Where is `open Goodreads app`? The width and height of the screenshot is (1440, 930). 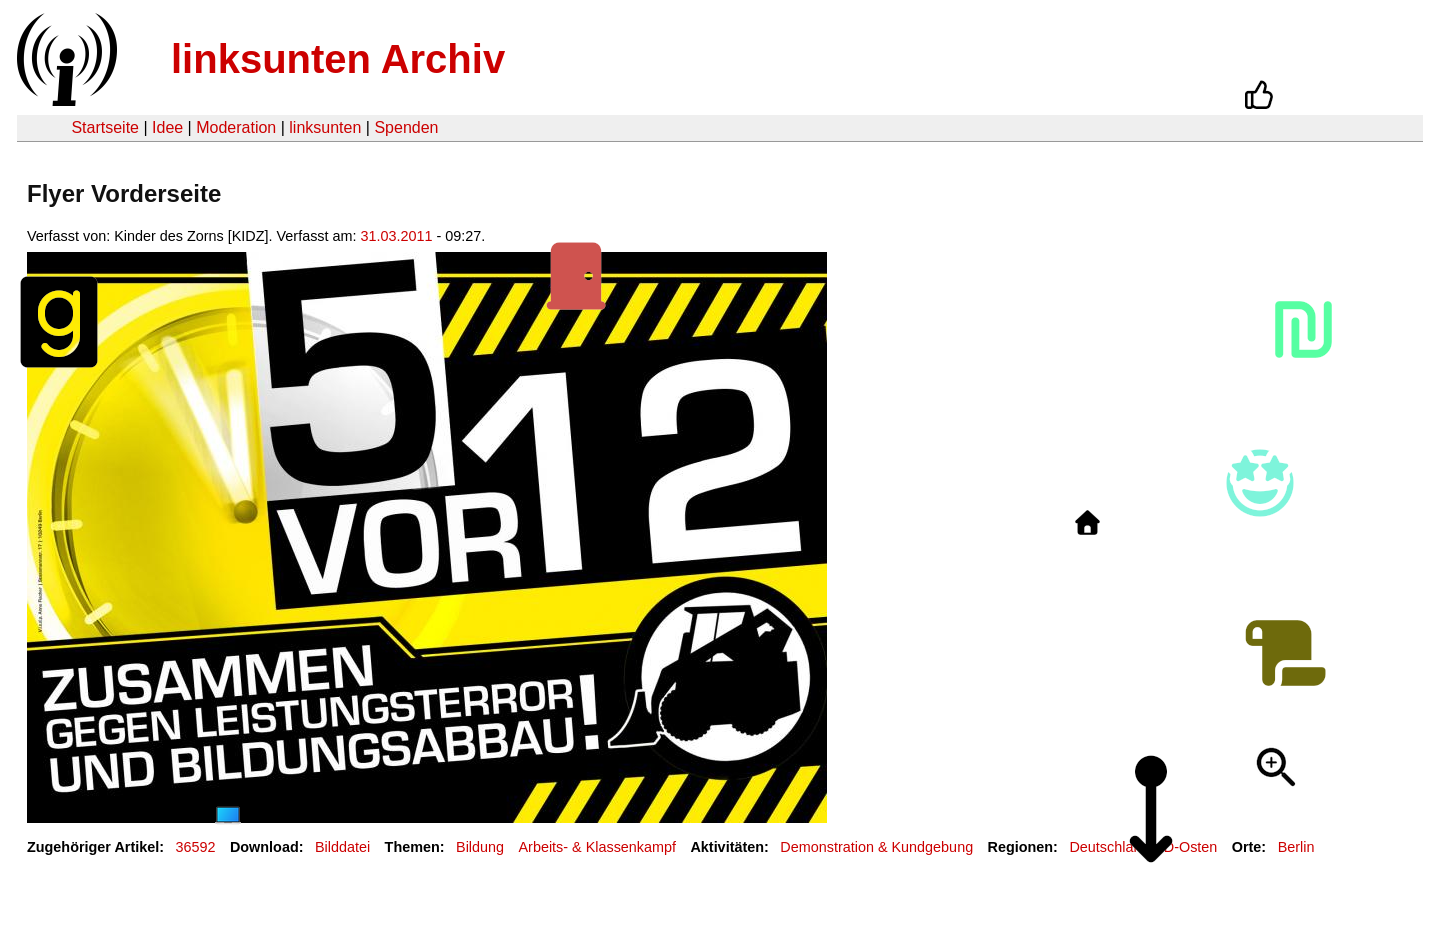
open Goodreads app is located at coordinates (59, 322).